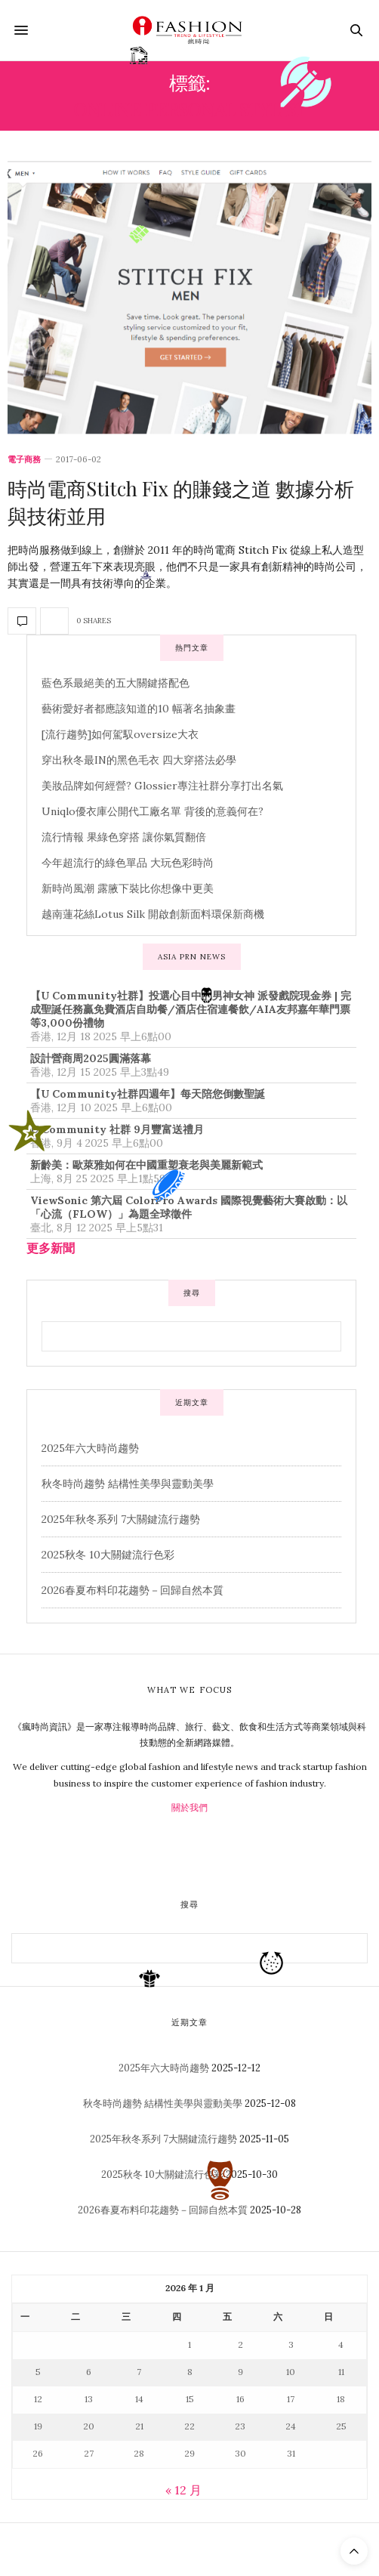  What do you see at coordinates (271, 1963) in the screenshot?
I see `indicates a surrounding or encirclement action in gameplay` at bounding box center [271, 1963].